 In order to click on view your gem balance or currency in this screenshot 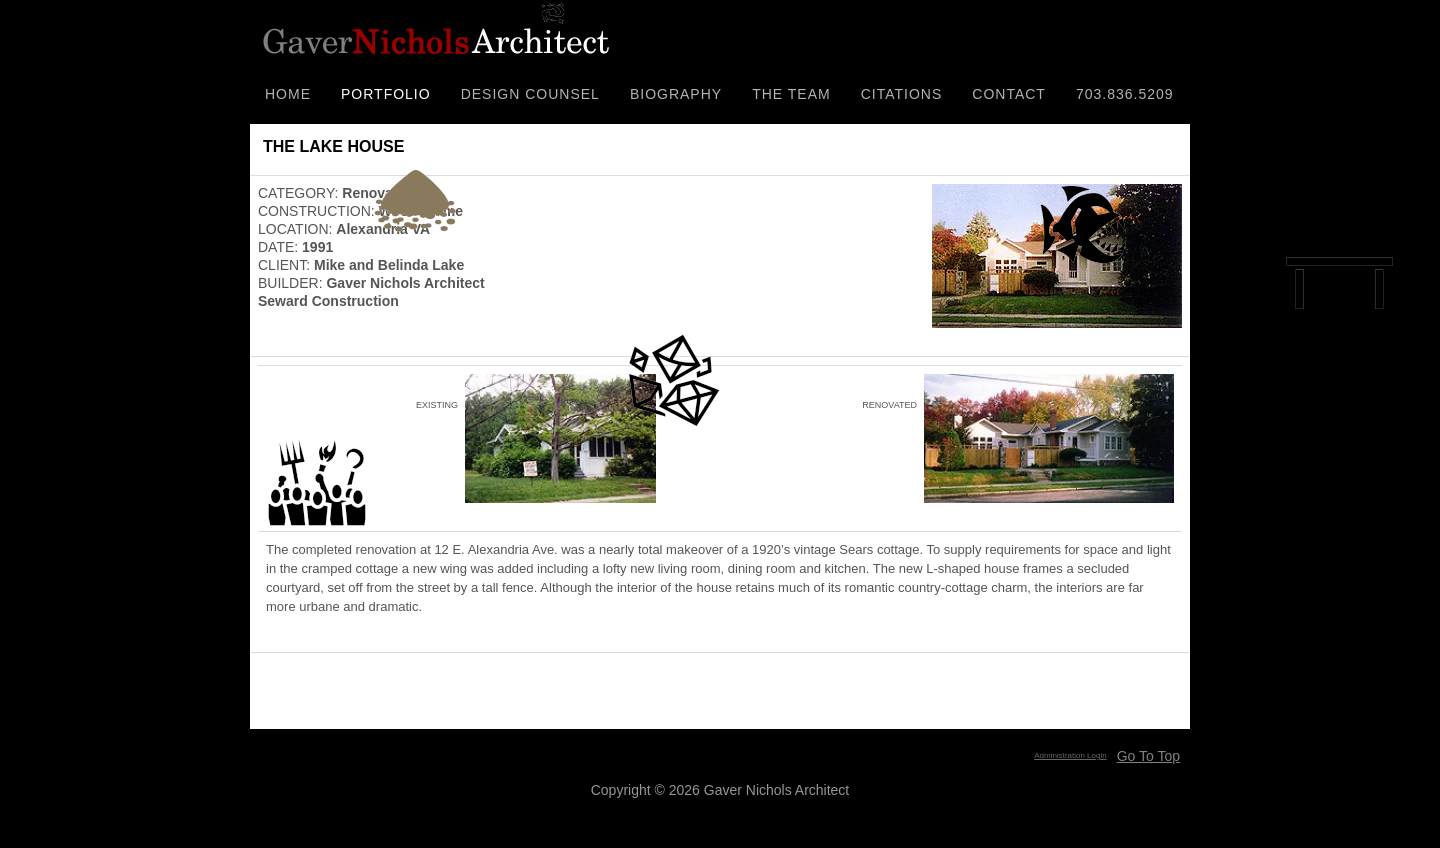, I will do `click(674, 380)`.